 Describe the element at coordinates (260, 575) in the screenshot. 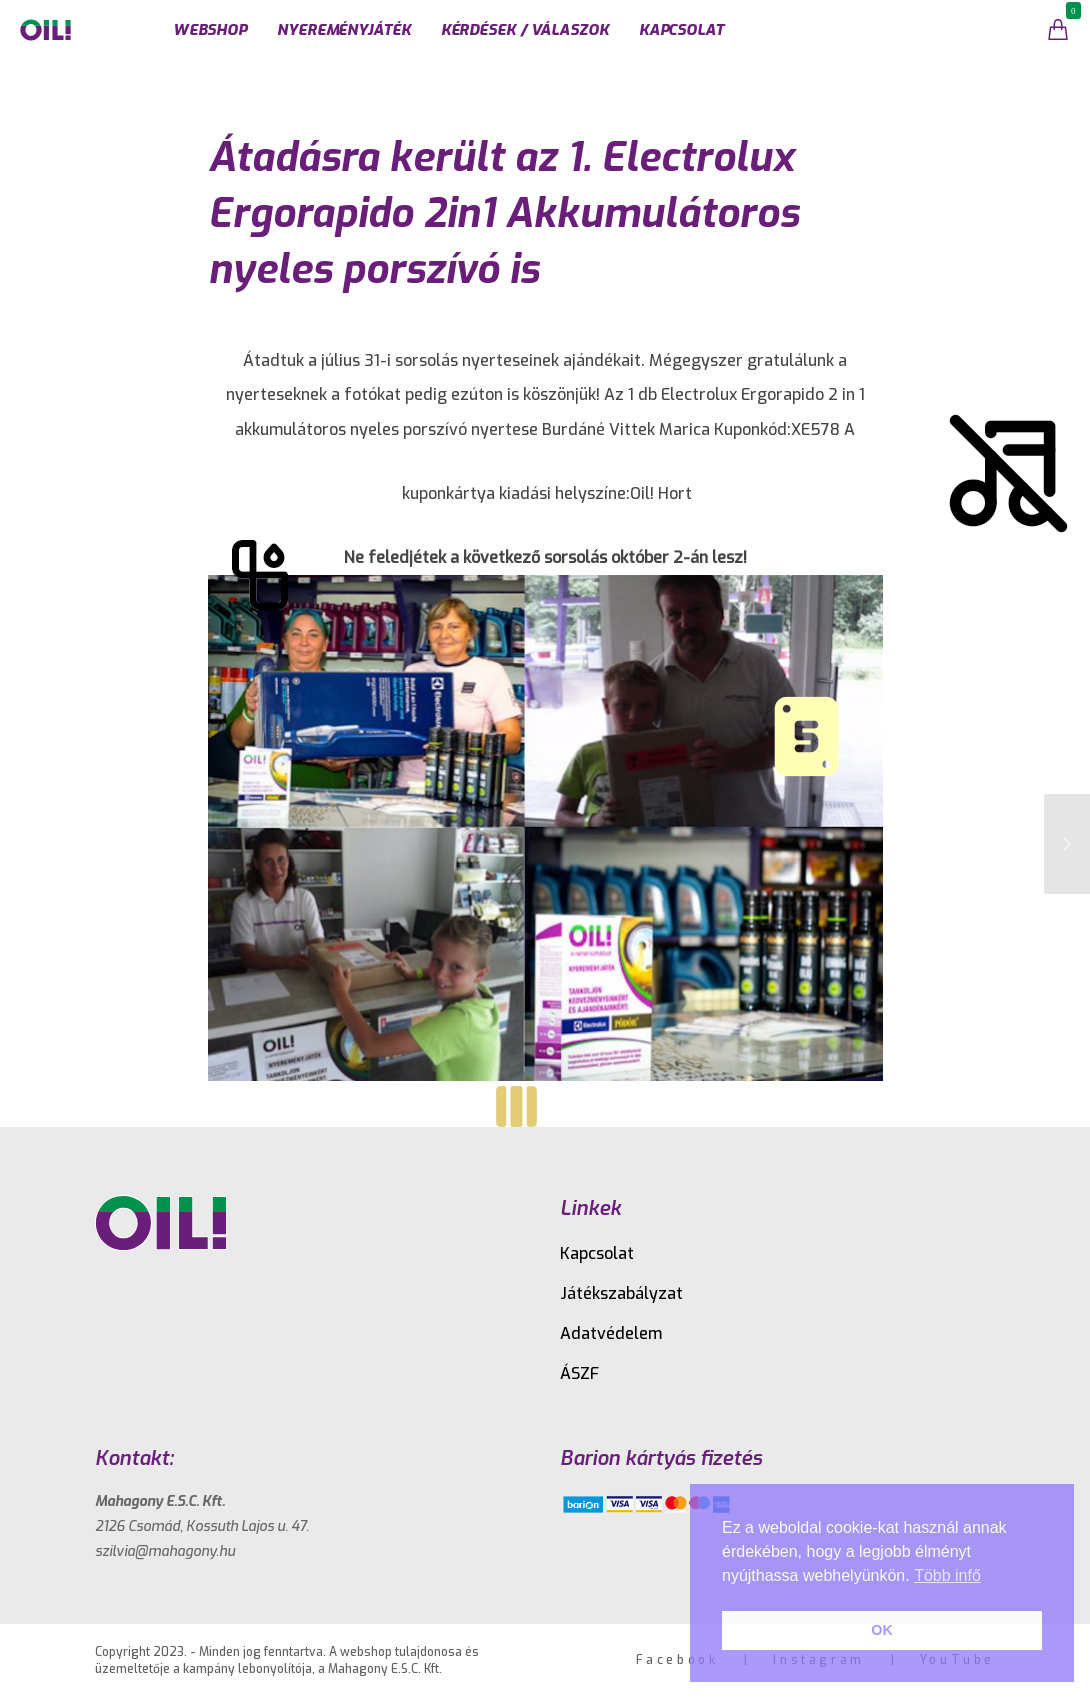

I see `ignite or activate a feature` at that location.